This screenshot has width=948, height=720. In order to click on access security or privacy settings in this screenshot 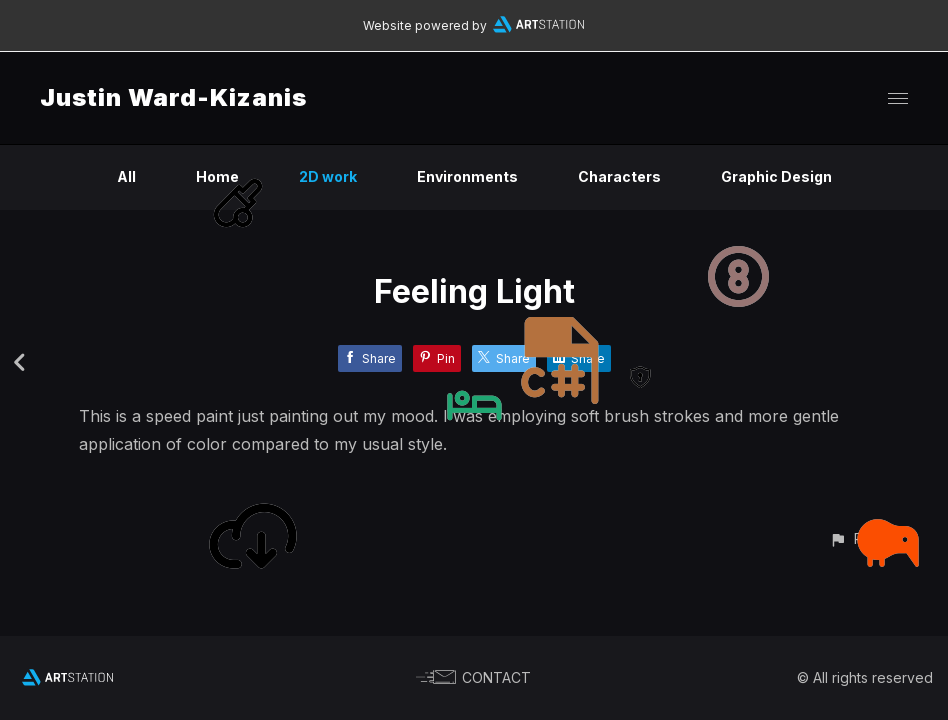, I will do `click(639, 377)`.